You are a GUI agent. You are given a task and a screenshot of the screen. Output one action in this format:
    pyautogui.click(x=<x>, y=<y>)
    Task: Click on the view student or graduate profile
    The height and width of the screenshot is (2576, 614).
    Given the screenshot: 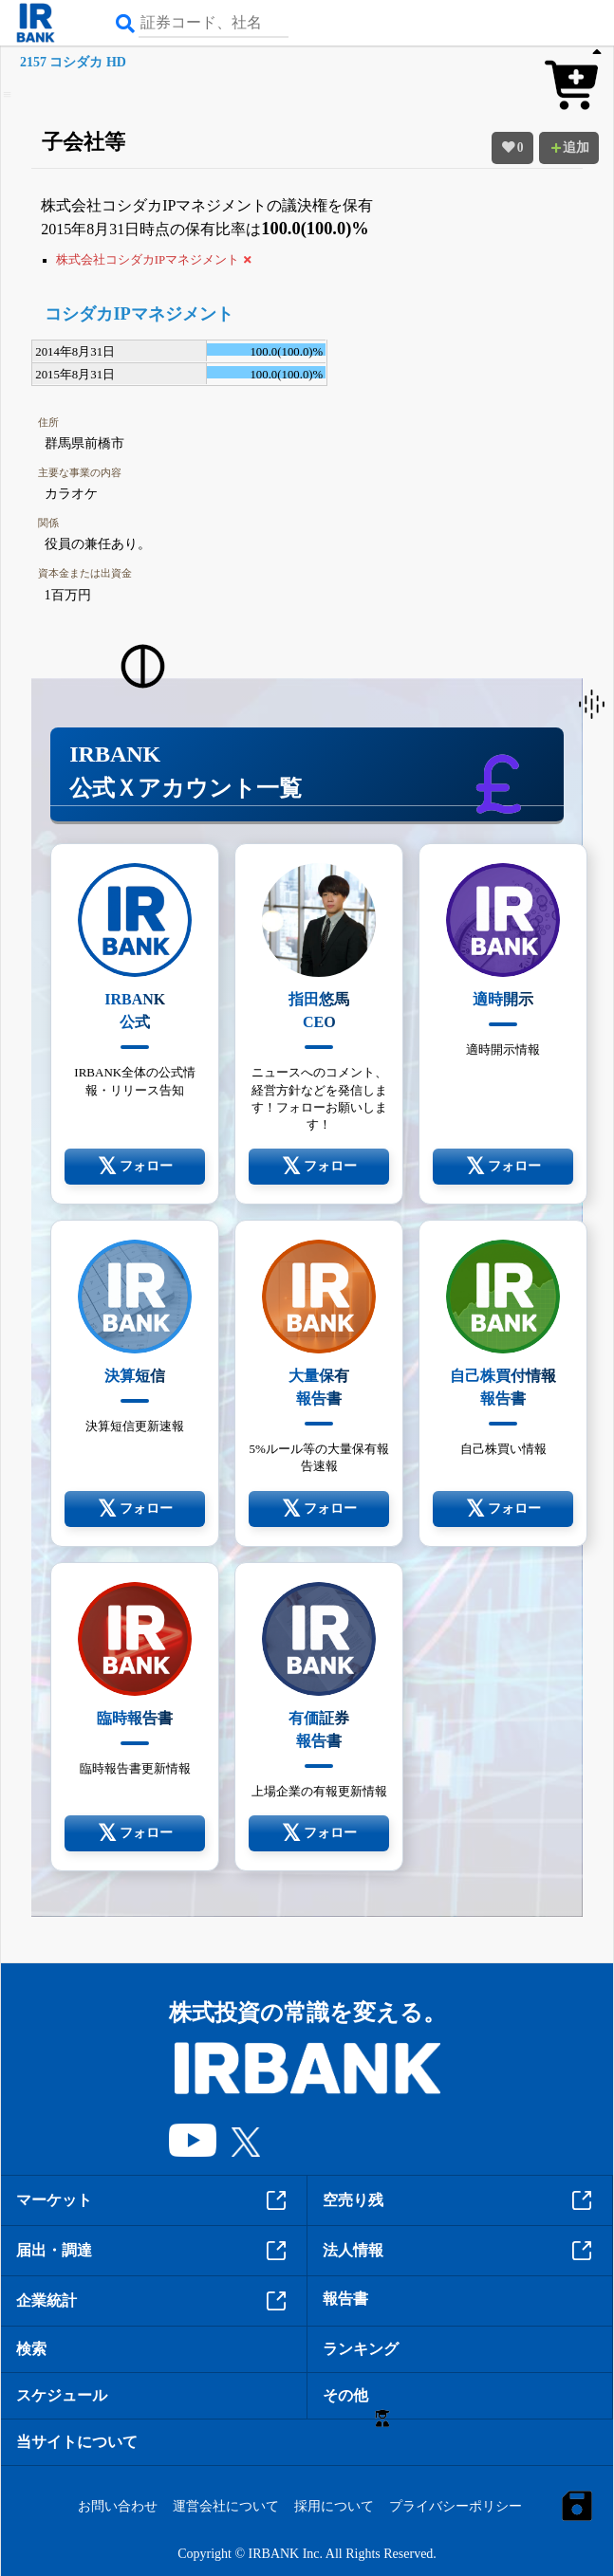 What is the action you would take?
    pyautogui.click(x=382, y=2419)
    